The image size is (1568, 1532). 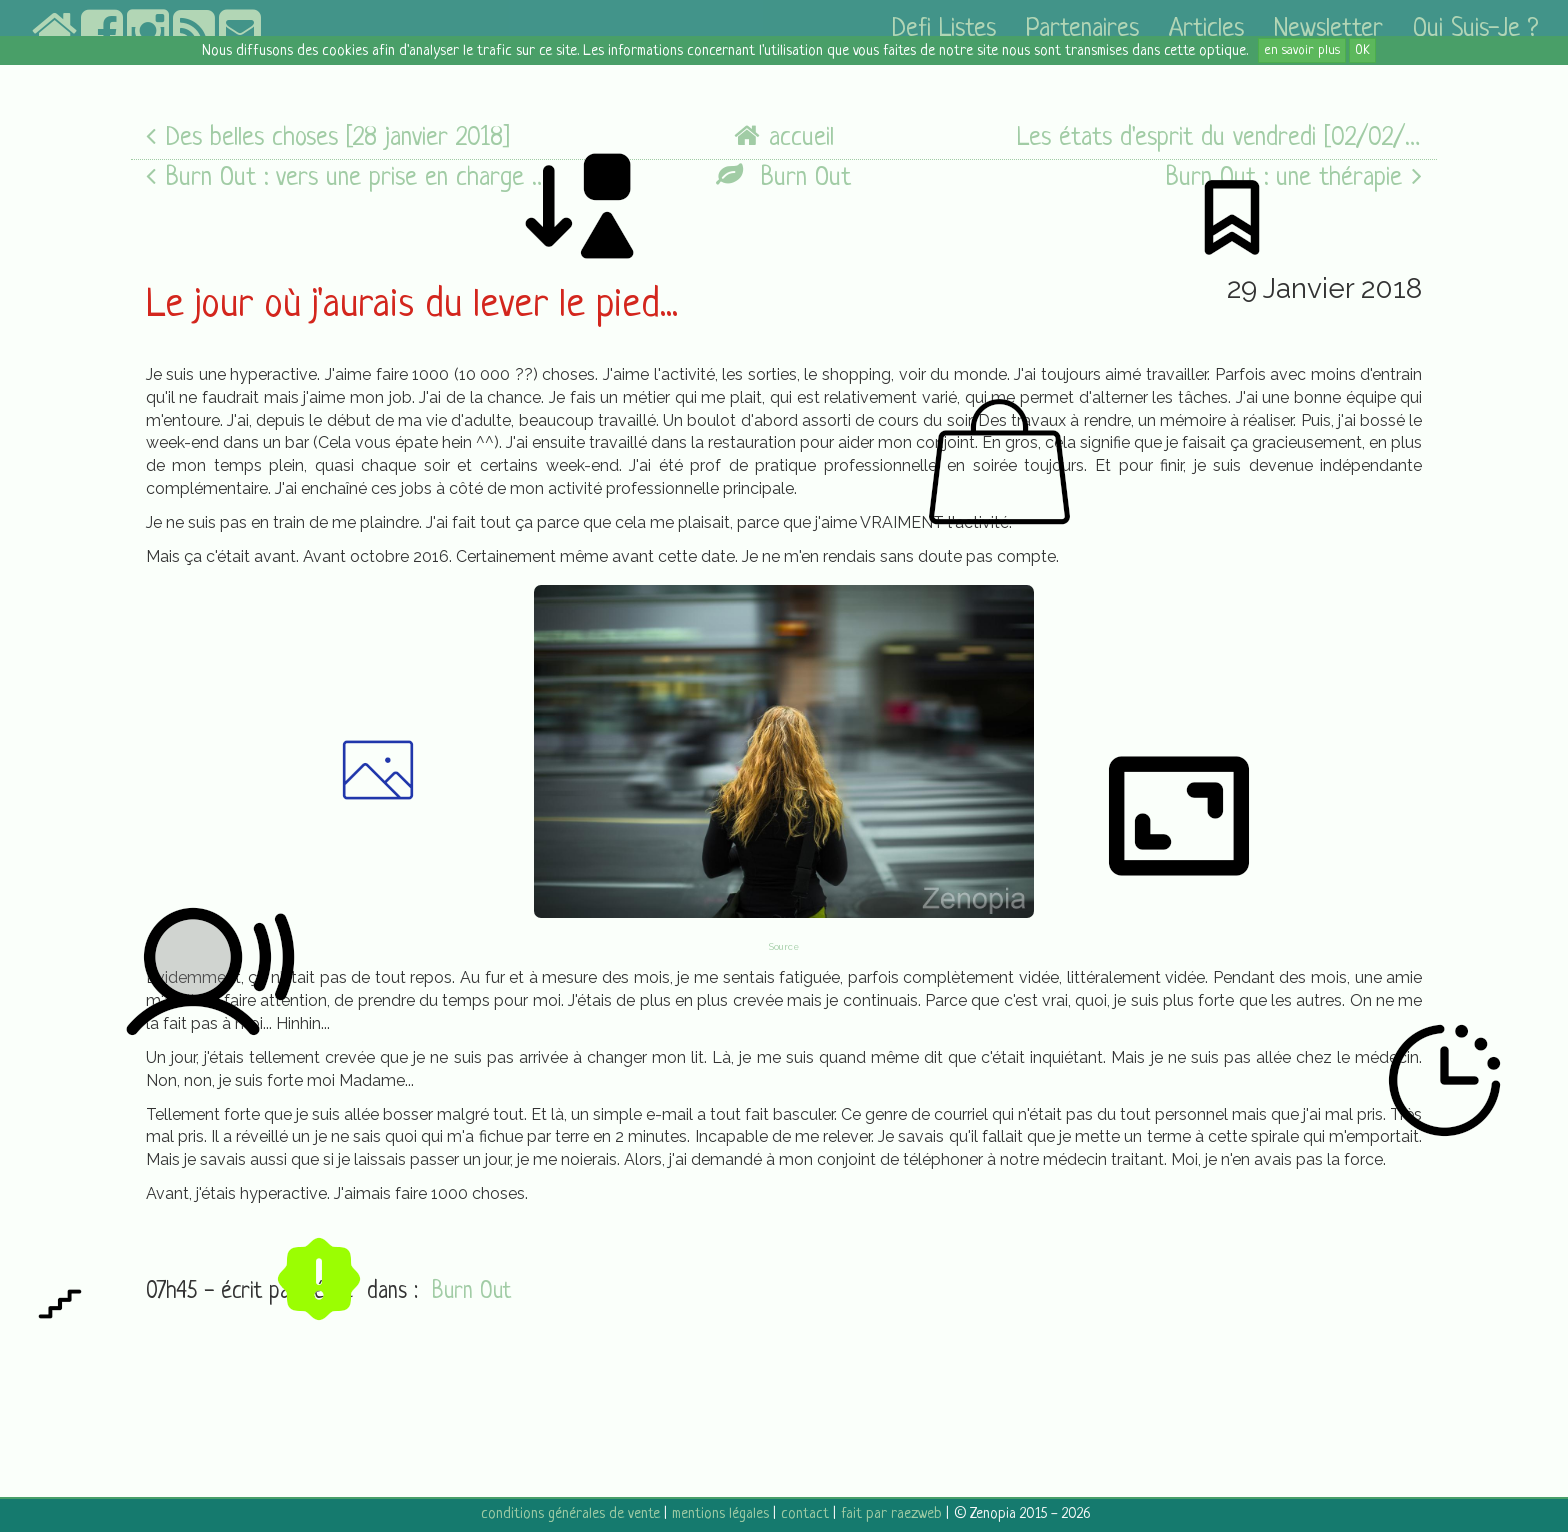 What do you see at coordinates (1444, 1080) in the screenshot?
I see `view remaining time on a countdown timer` at bounding box center [1444, 1080].